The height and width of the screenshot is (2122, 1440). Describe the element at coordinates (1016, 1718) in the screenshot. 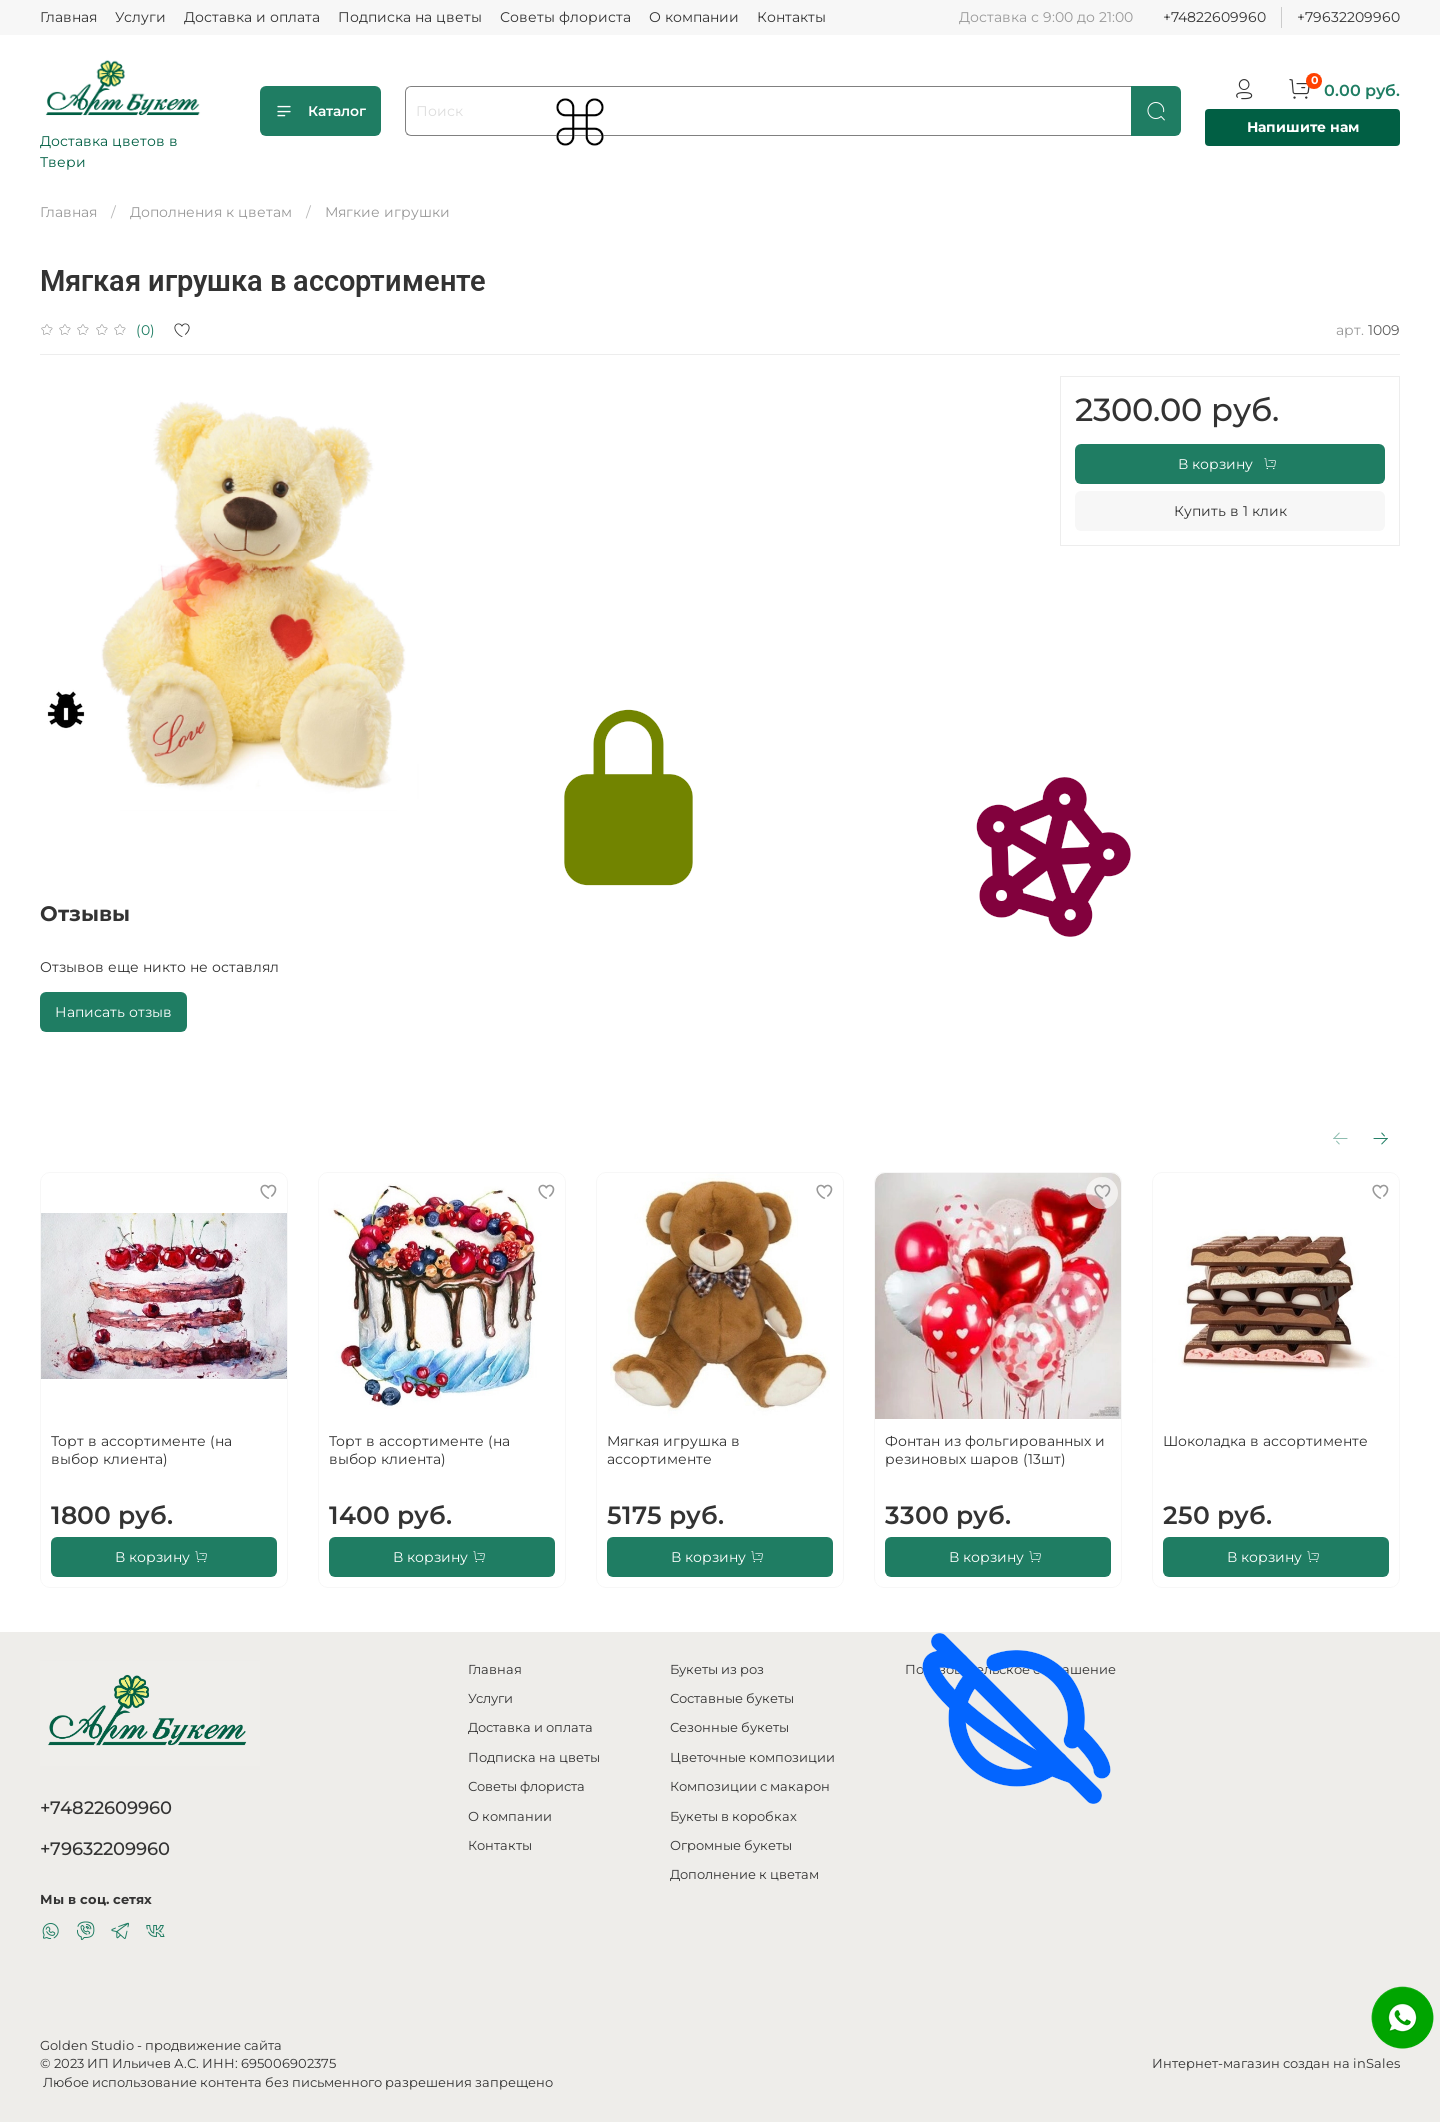

I see `disable global or worldwide access` at that location.